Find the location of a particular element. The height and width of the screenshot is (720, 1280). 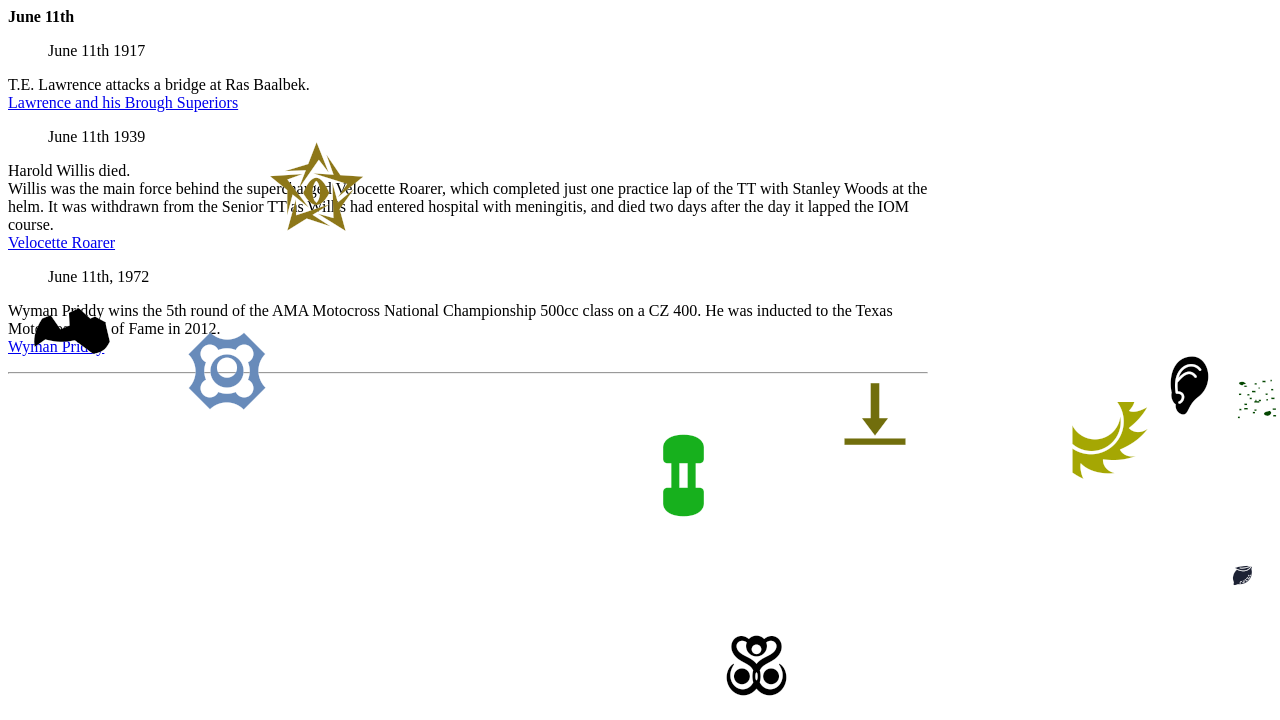

download or save a file is located at coordinates (875, 414).